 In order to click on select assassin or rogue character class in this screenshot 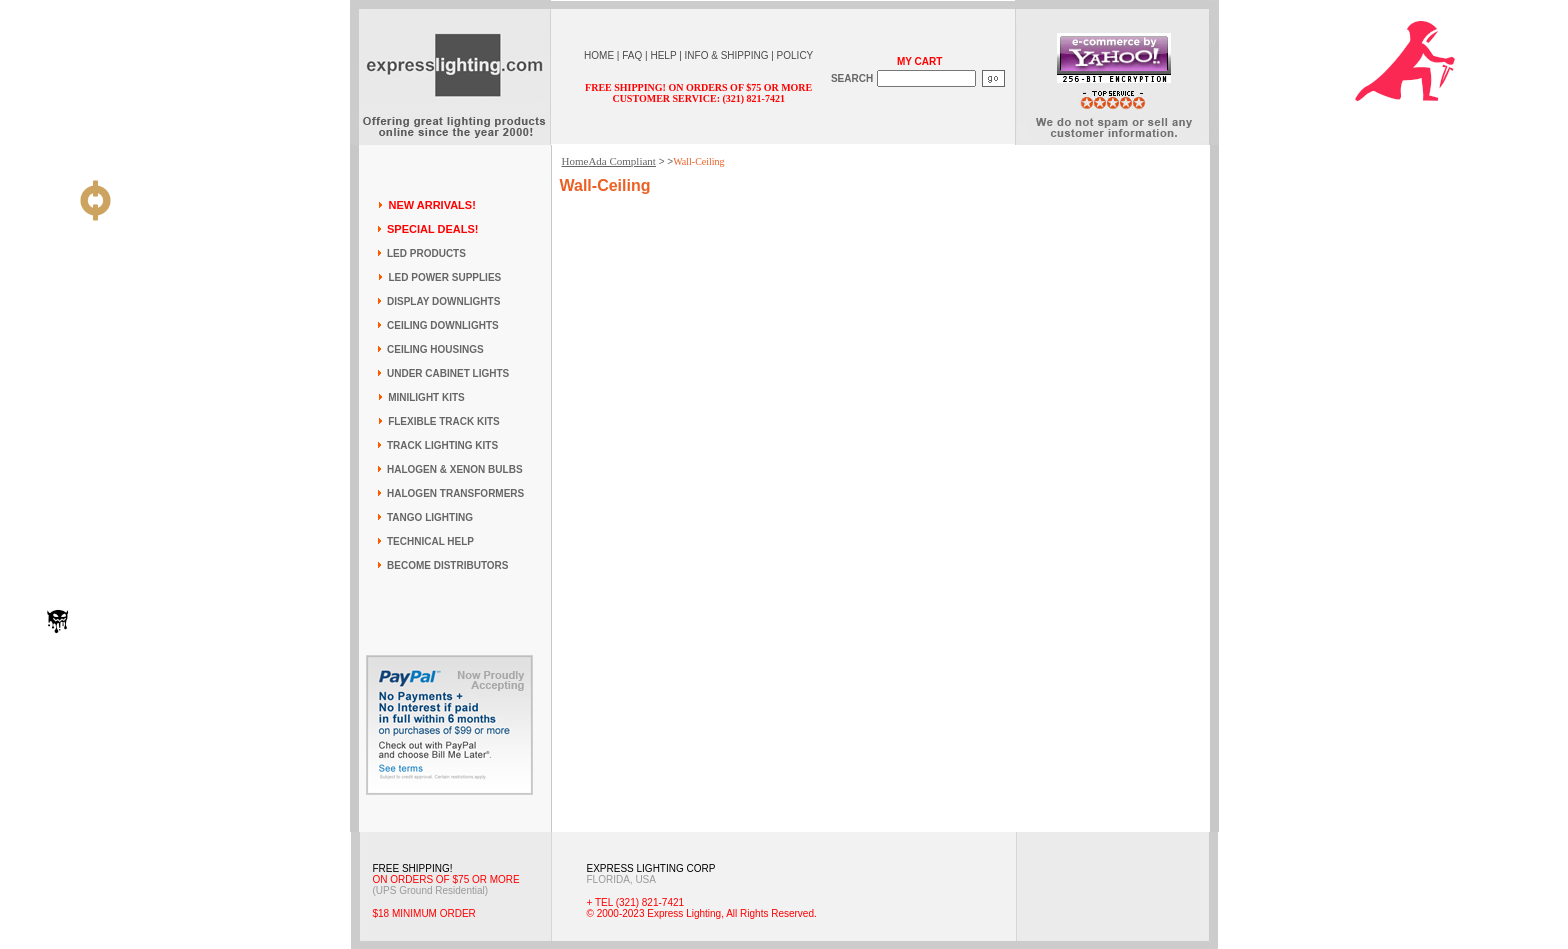, I will do `click(1405, 61)`.